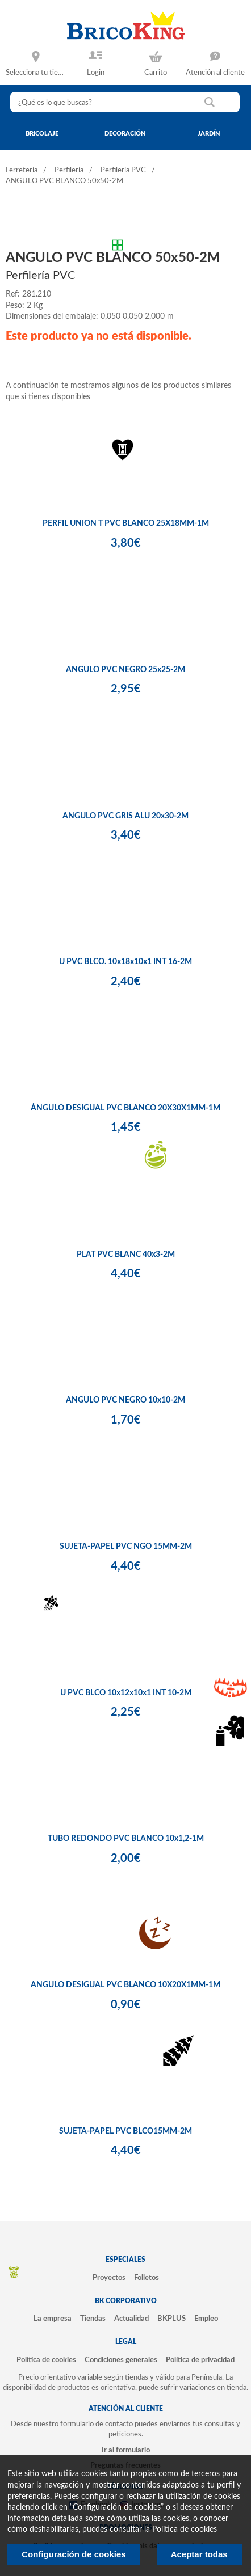 This screenshot has height=2576, width=251. What do you see at coordinates (156, 1155) in the screenshot?
I see `collect nectar or fruit rewards in-game` at bounding box center [156, 1155].